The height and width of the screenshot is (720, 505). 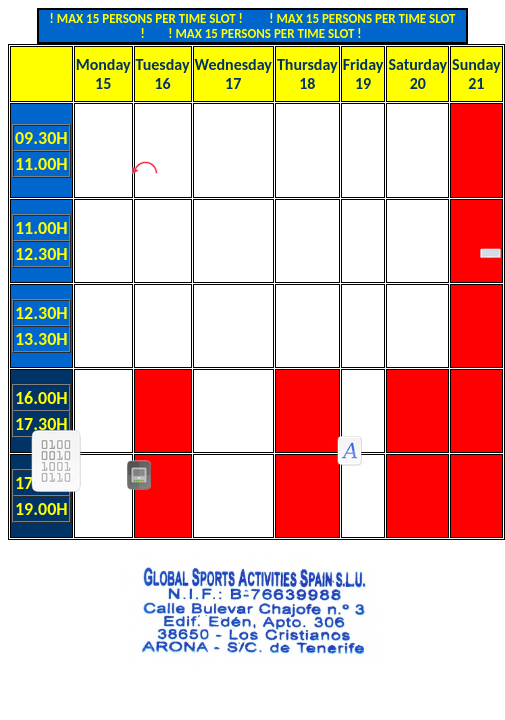 What do you see at coordinates (490, 253) in the screenshot?
I see `bluetooth keyboard connected` at bounding box center [490, 253].